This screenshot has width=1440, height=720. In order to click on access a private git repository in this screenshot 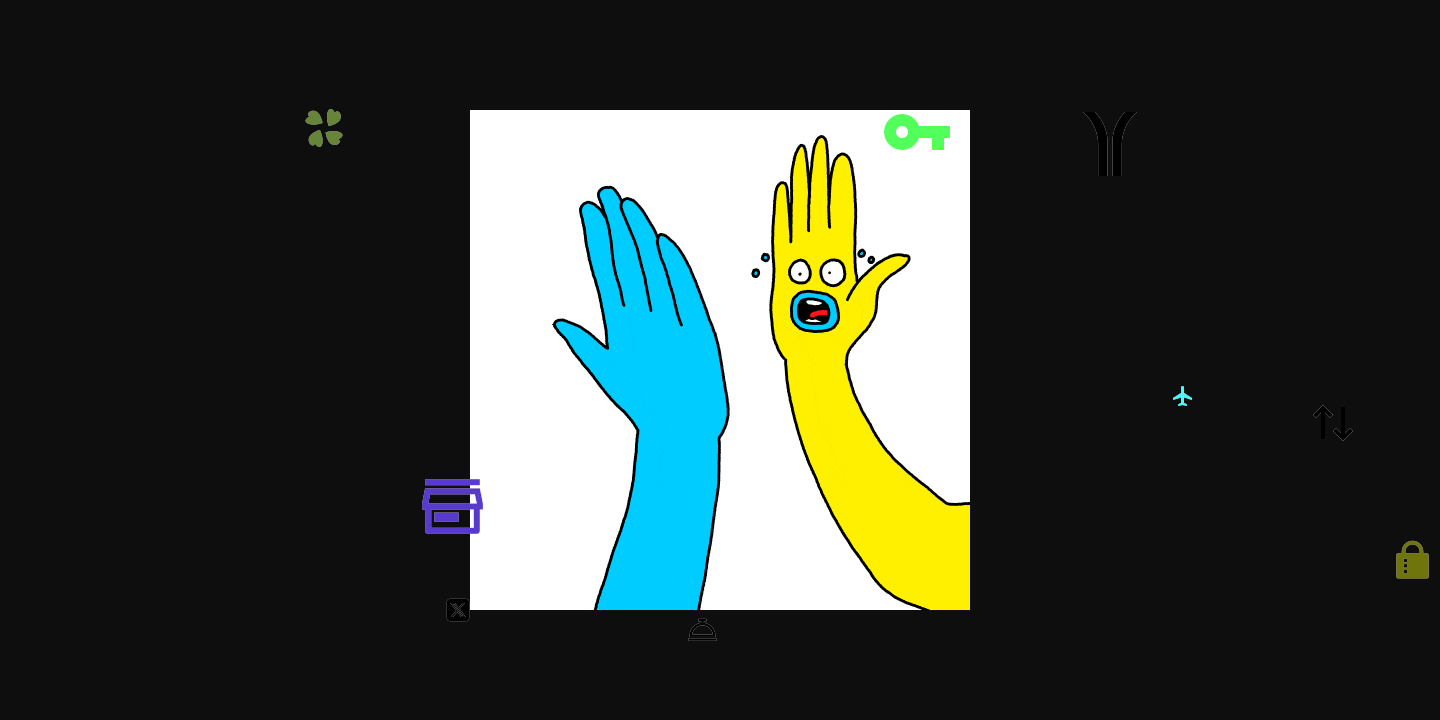, I will do `click(1412, 560)`.